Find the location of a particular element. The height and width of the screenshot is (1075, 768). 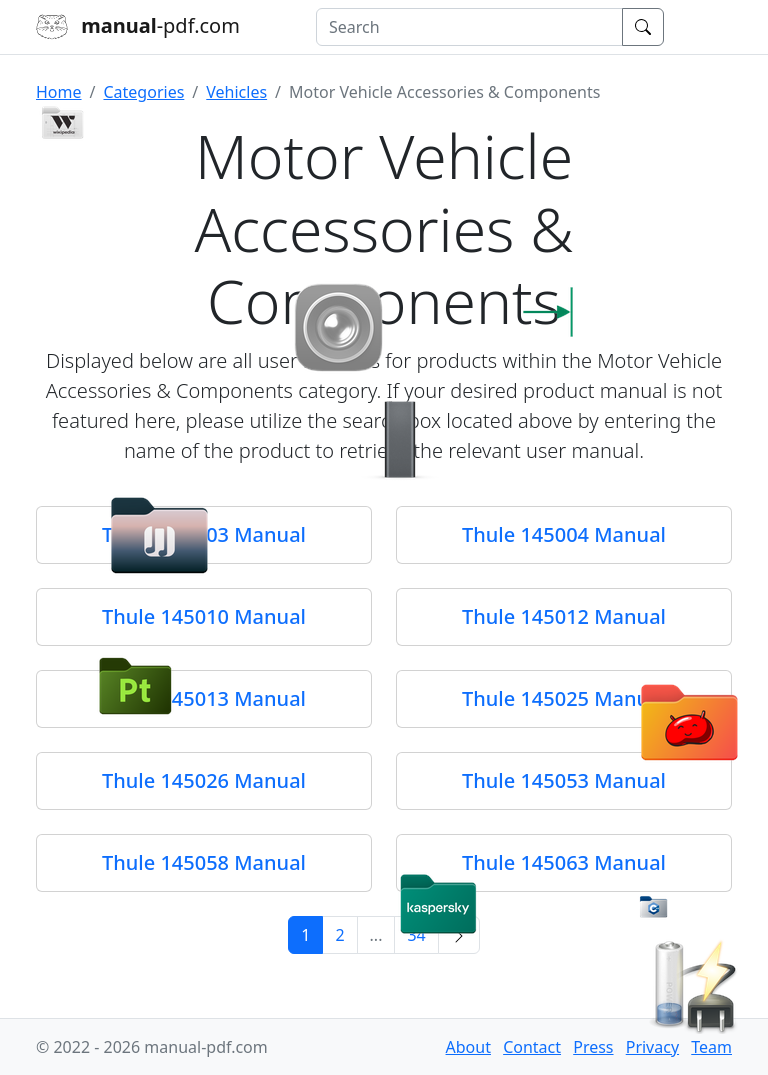

open the camera app is located at coordinates (338, 327).